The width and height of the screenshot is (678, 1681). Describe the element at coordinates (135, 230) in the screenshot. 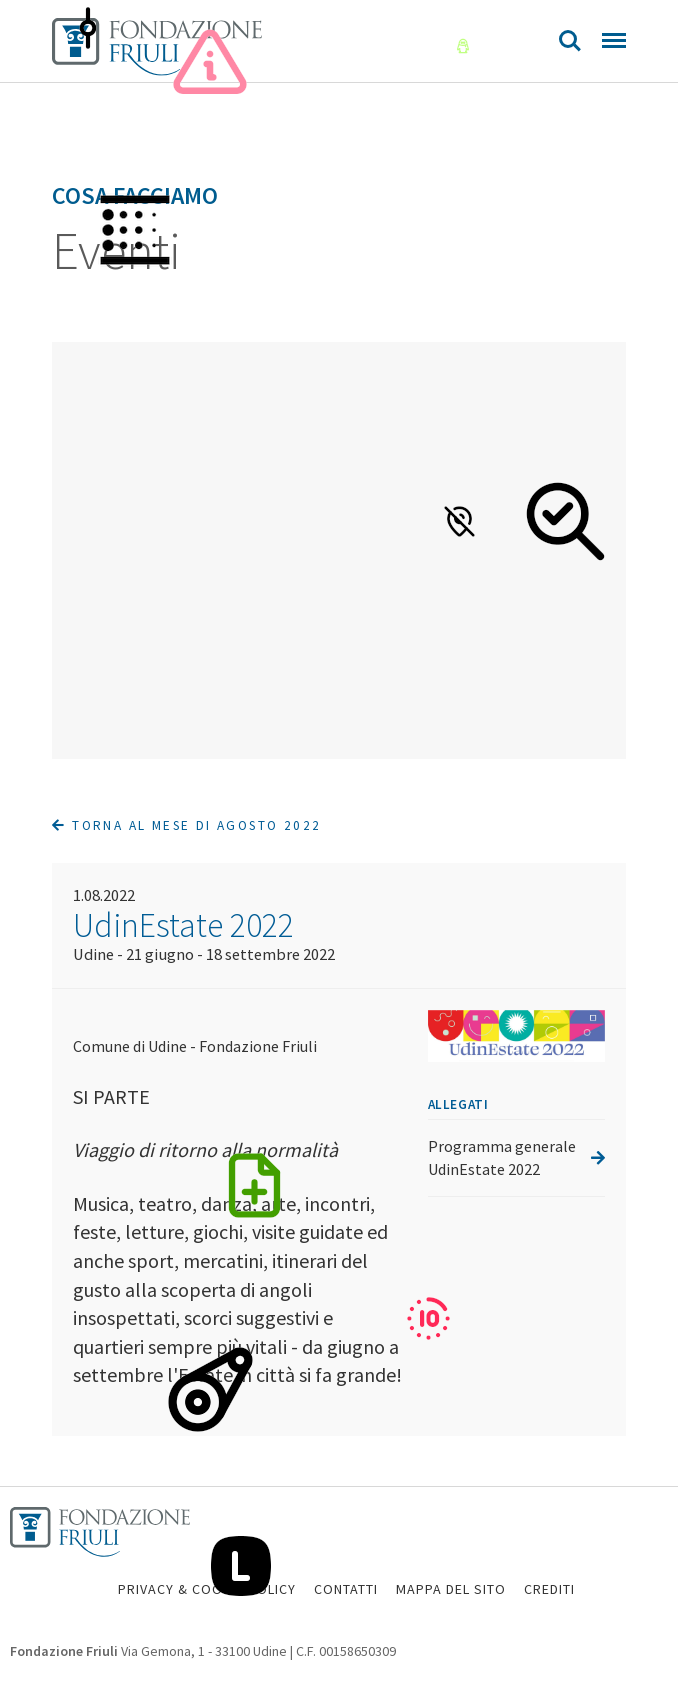

I see `apply linear blur effect to image` at that location.